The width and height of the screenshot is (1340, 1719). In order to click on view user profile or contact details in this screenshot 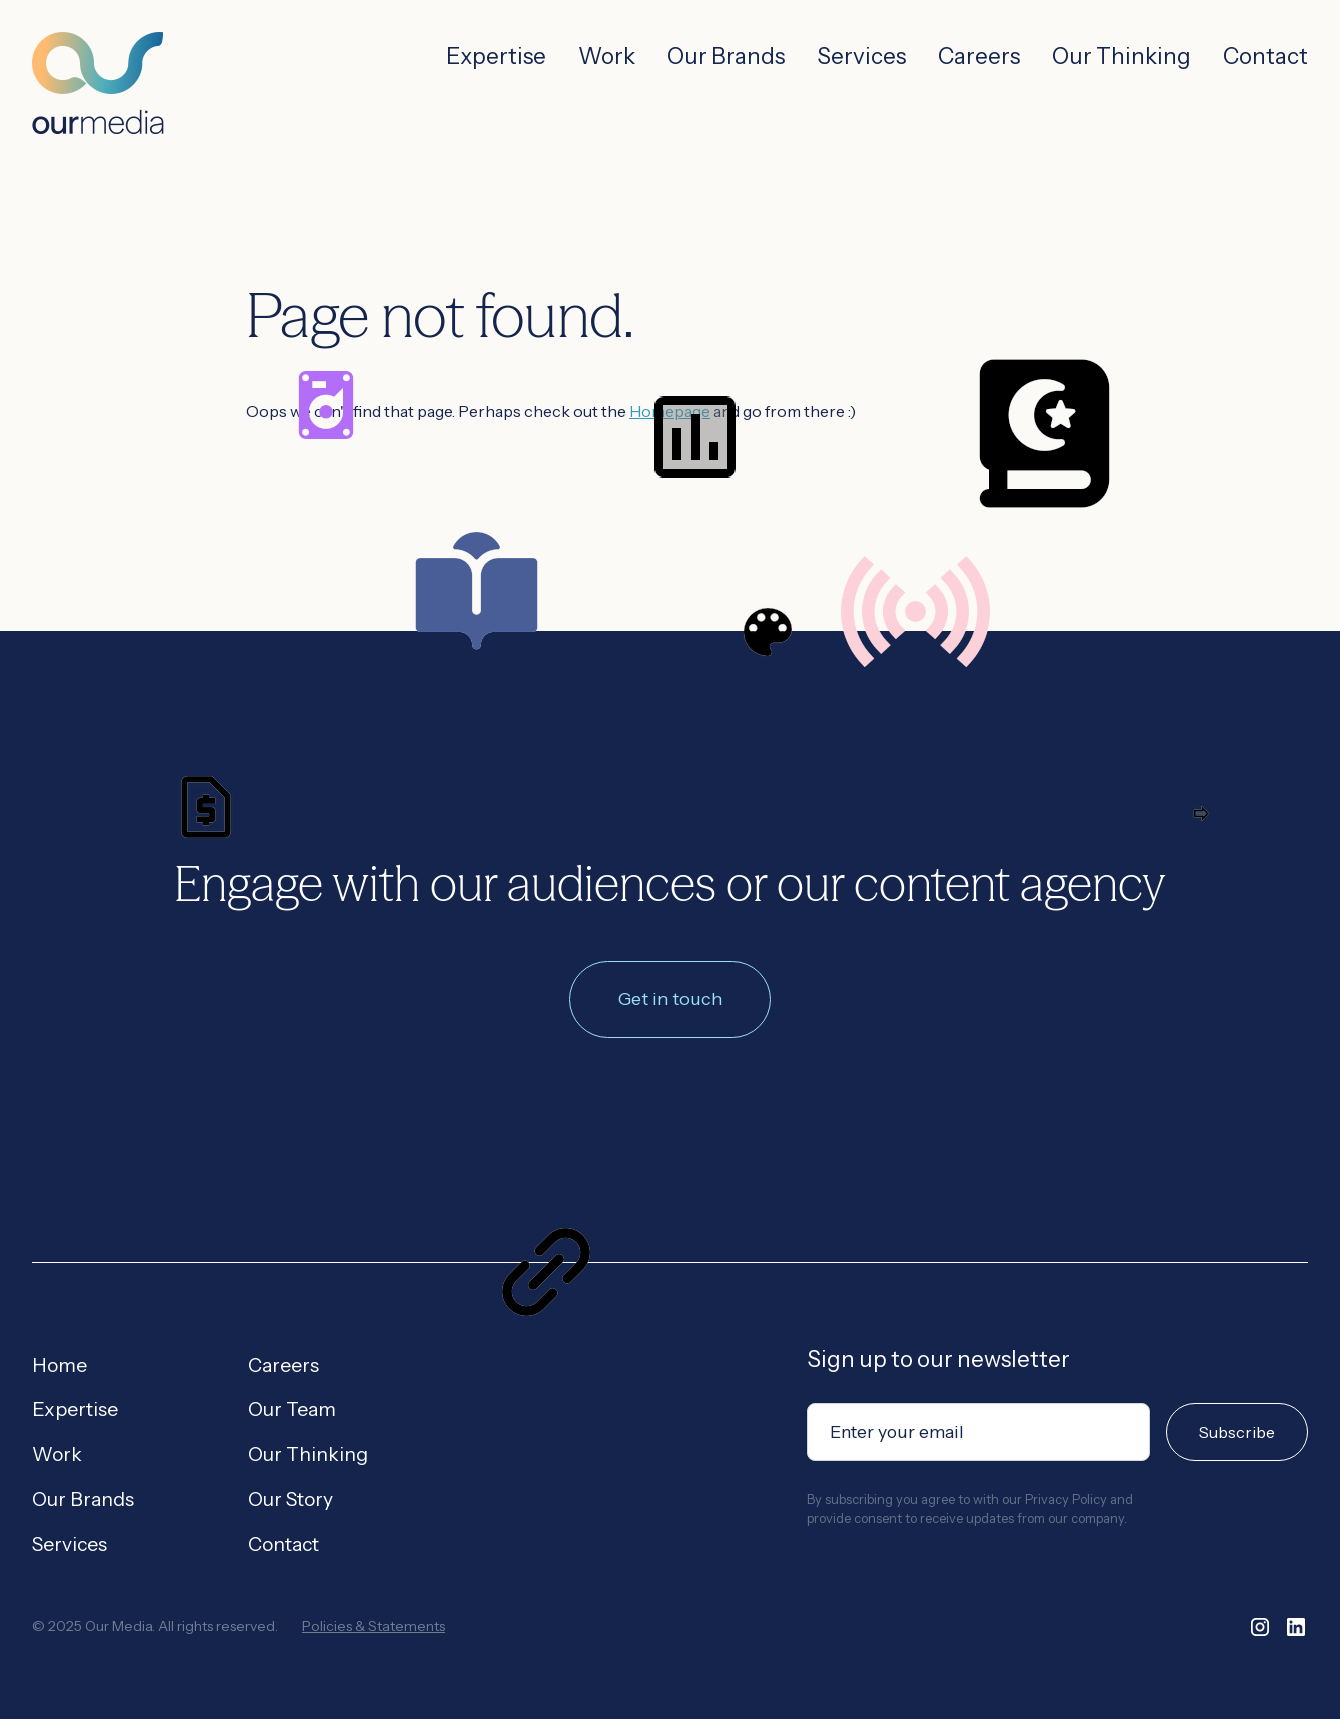, I will do `click(476, 588)`.